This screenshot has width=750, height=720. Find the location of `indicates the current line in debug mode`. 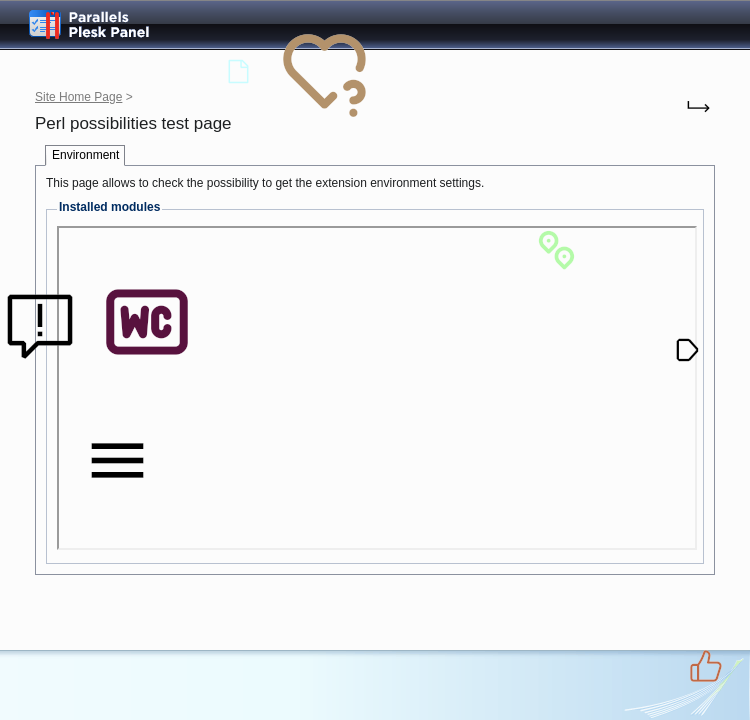

indicates the current line in debug mode is located at coordinates (686, 350).